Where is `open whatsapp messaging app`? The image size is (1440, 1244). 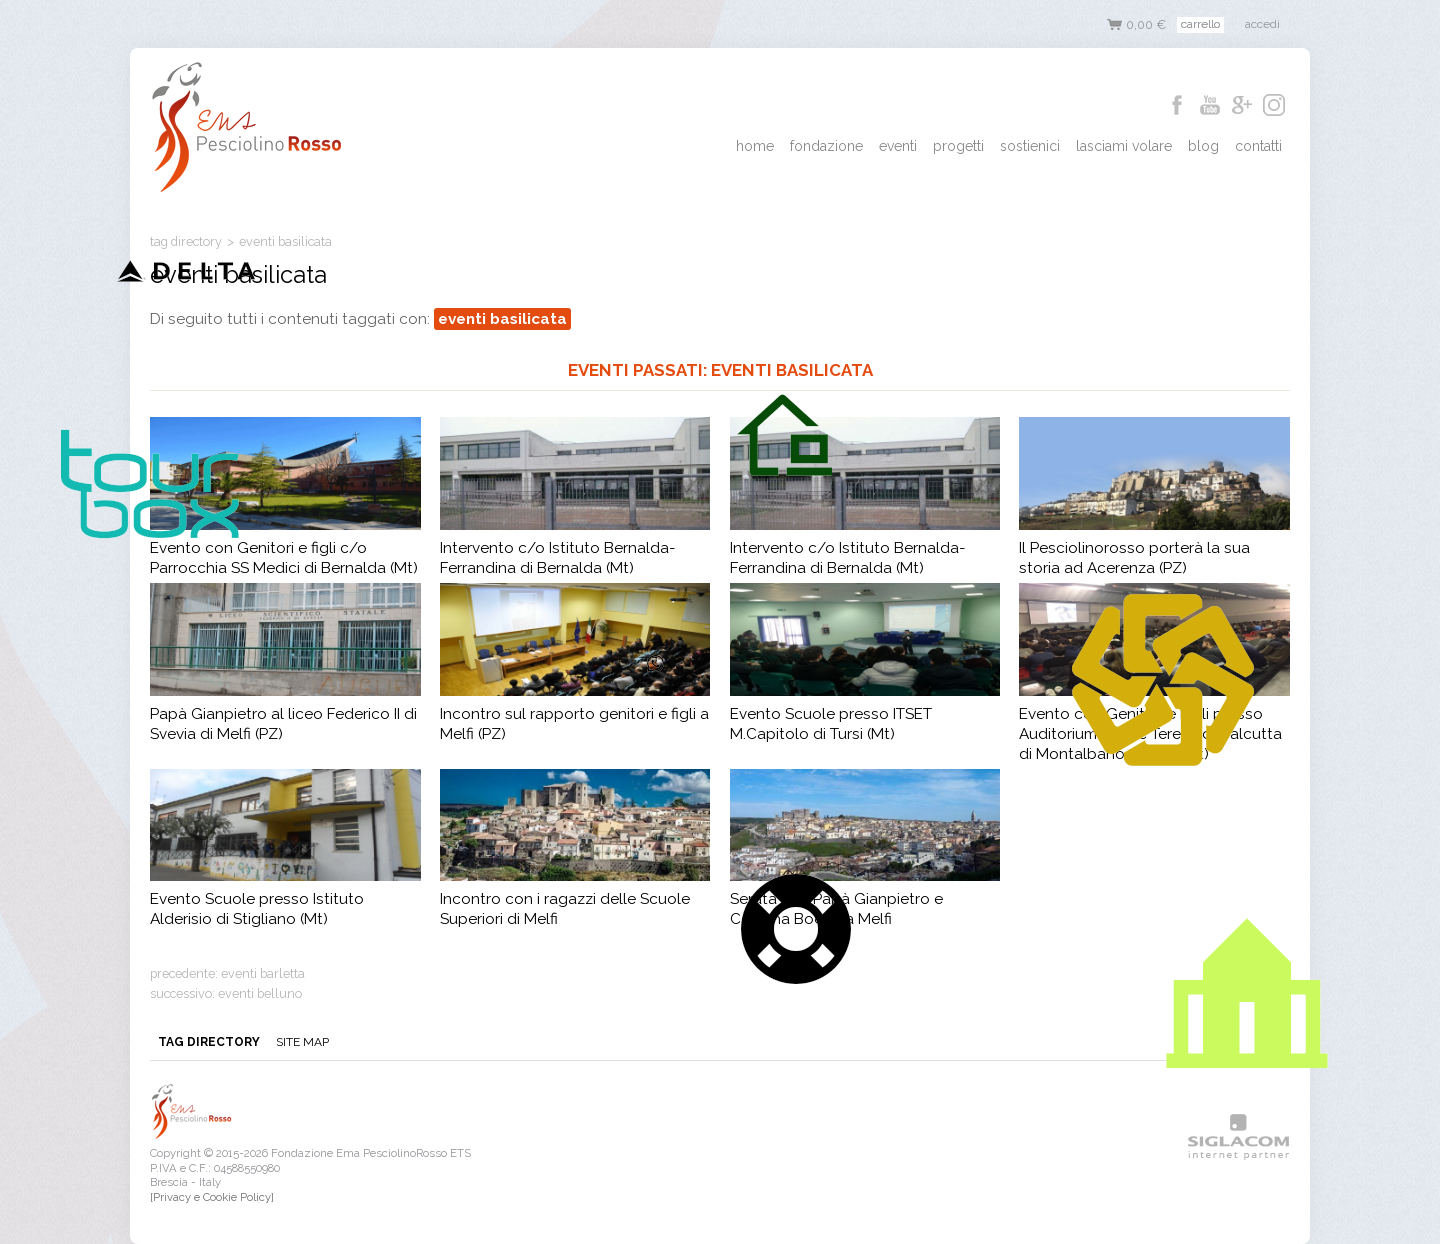
open whatsapp messaging app is located at coordinates (655, 663).